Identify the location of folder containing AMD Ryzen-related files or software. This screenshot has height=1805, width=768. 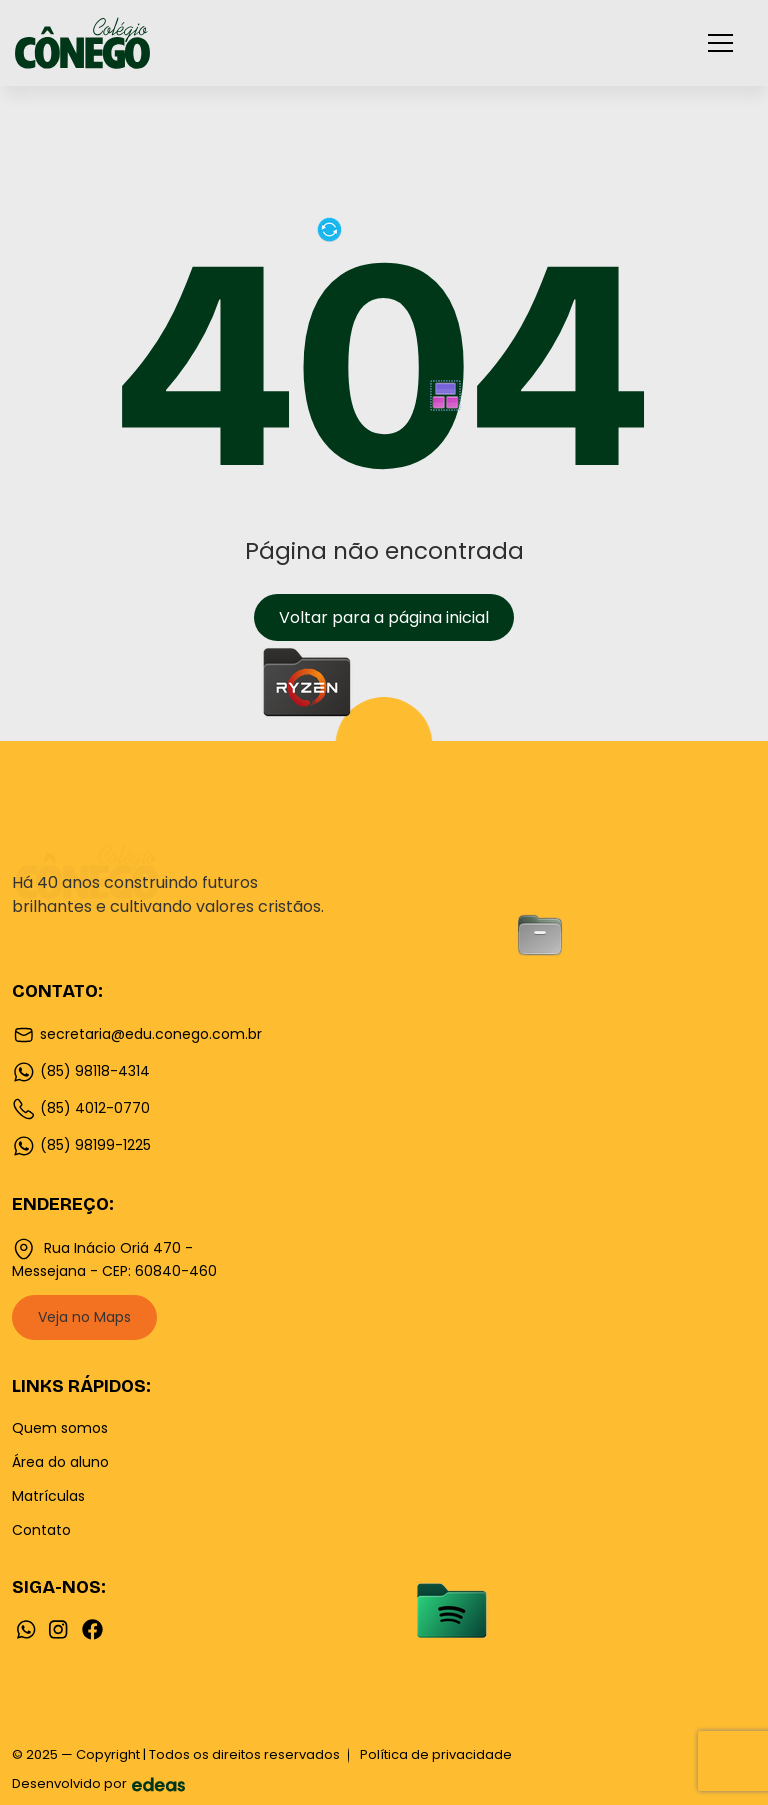
(306, 684).